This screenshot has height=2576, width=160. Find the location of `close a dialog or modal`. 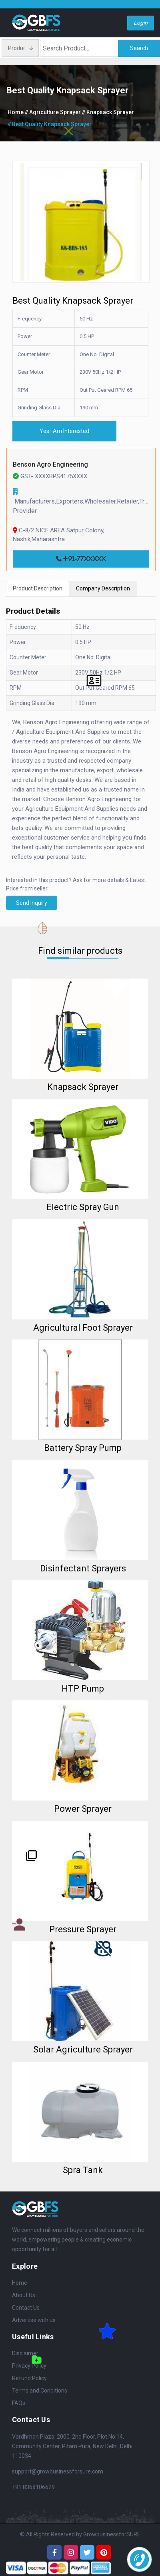

close a dialog or modal is located at coordinates (69, 131).